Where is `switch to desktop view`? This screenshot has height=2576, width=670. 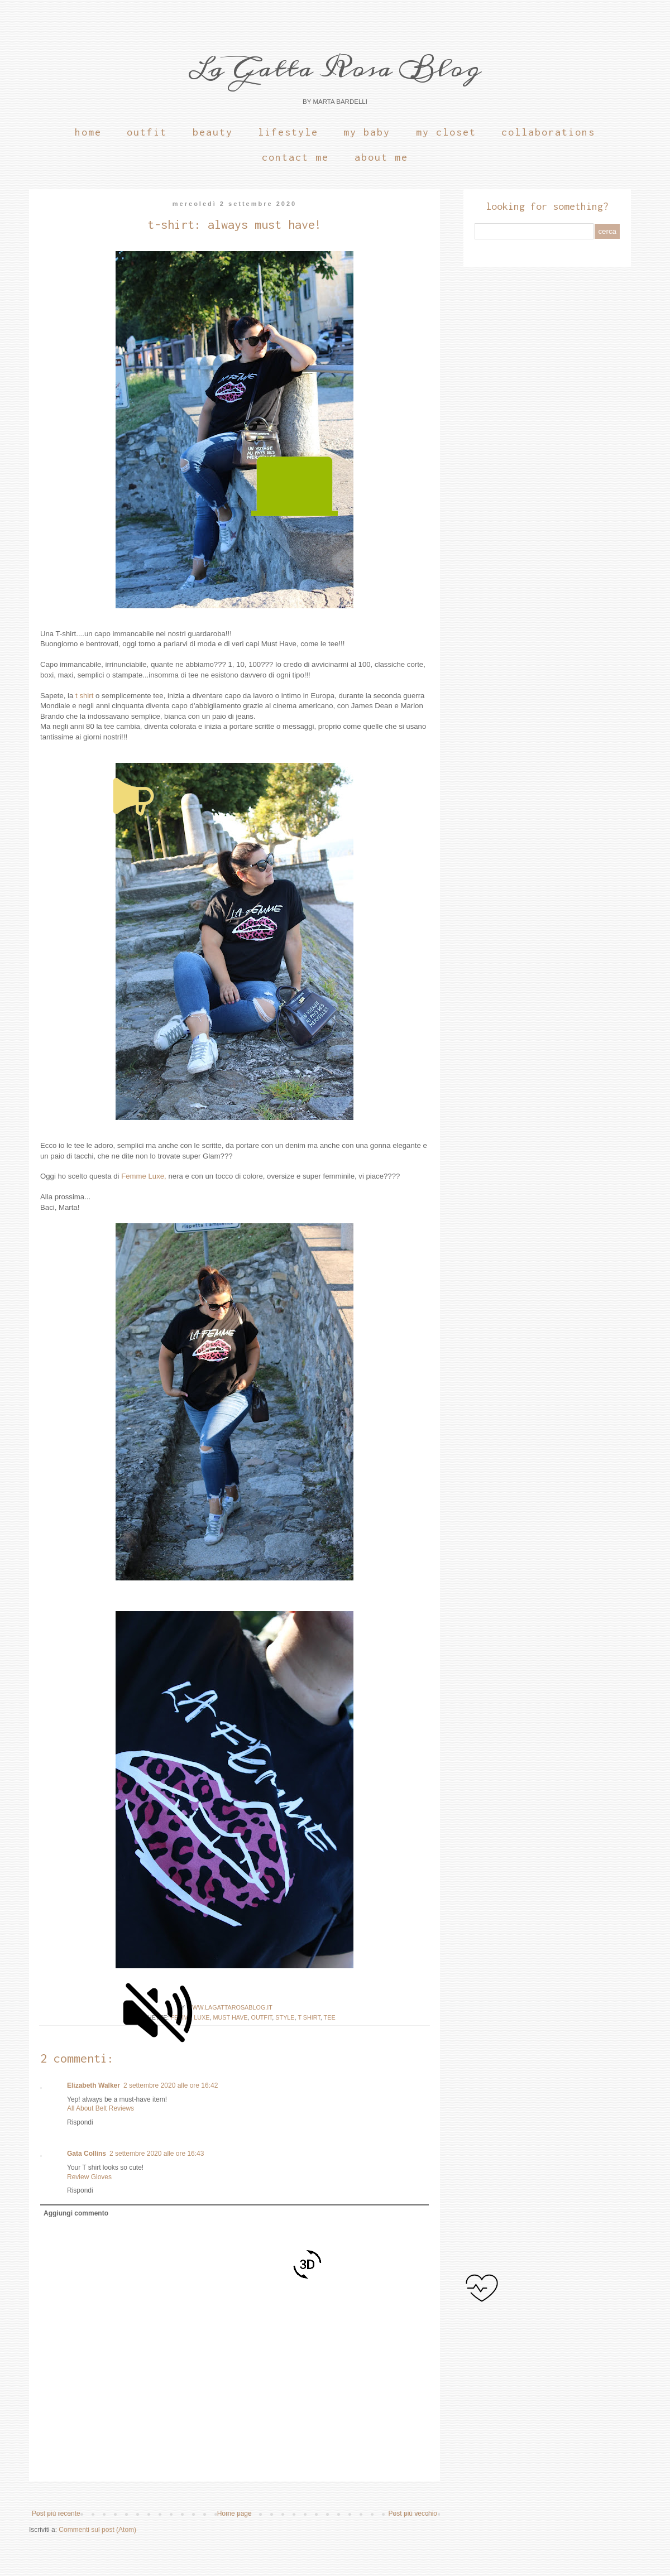 switch to desktop view is located at coordinates (294, 486).